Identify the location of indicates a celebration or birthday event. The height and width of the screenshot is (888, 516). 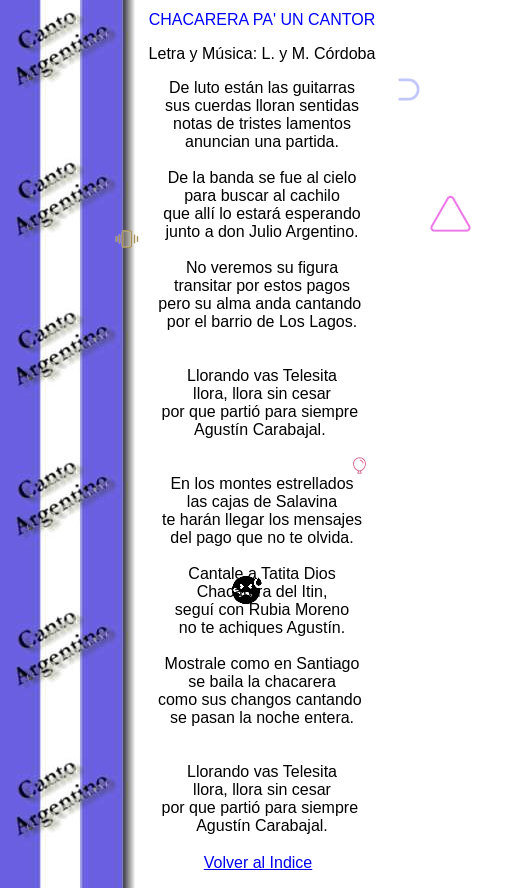
(359, 465).